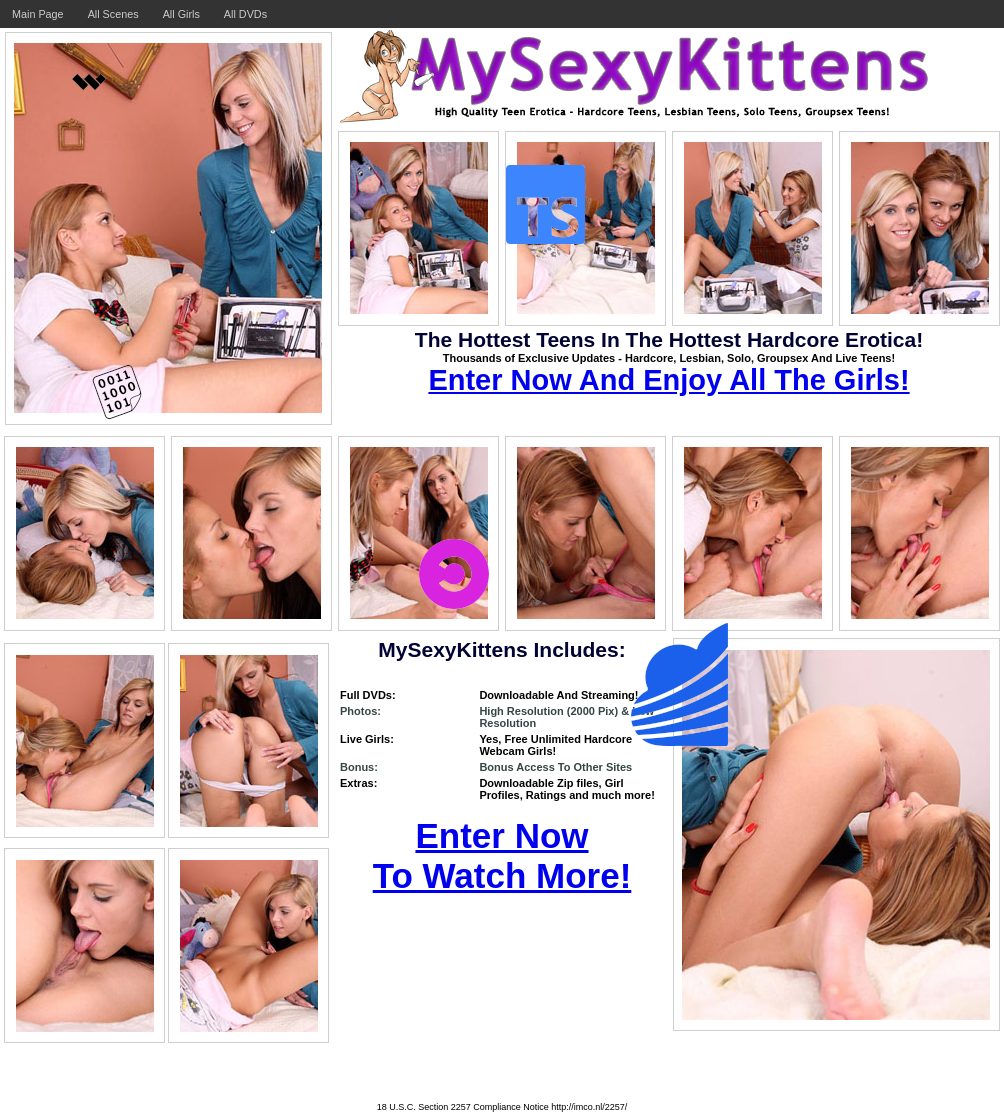  What do you see at coordinates (454, 574) in the screenshot?
I see `indicates content licensed under copyleft` at bounding box center [454, 574].